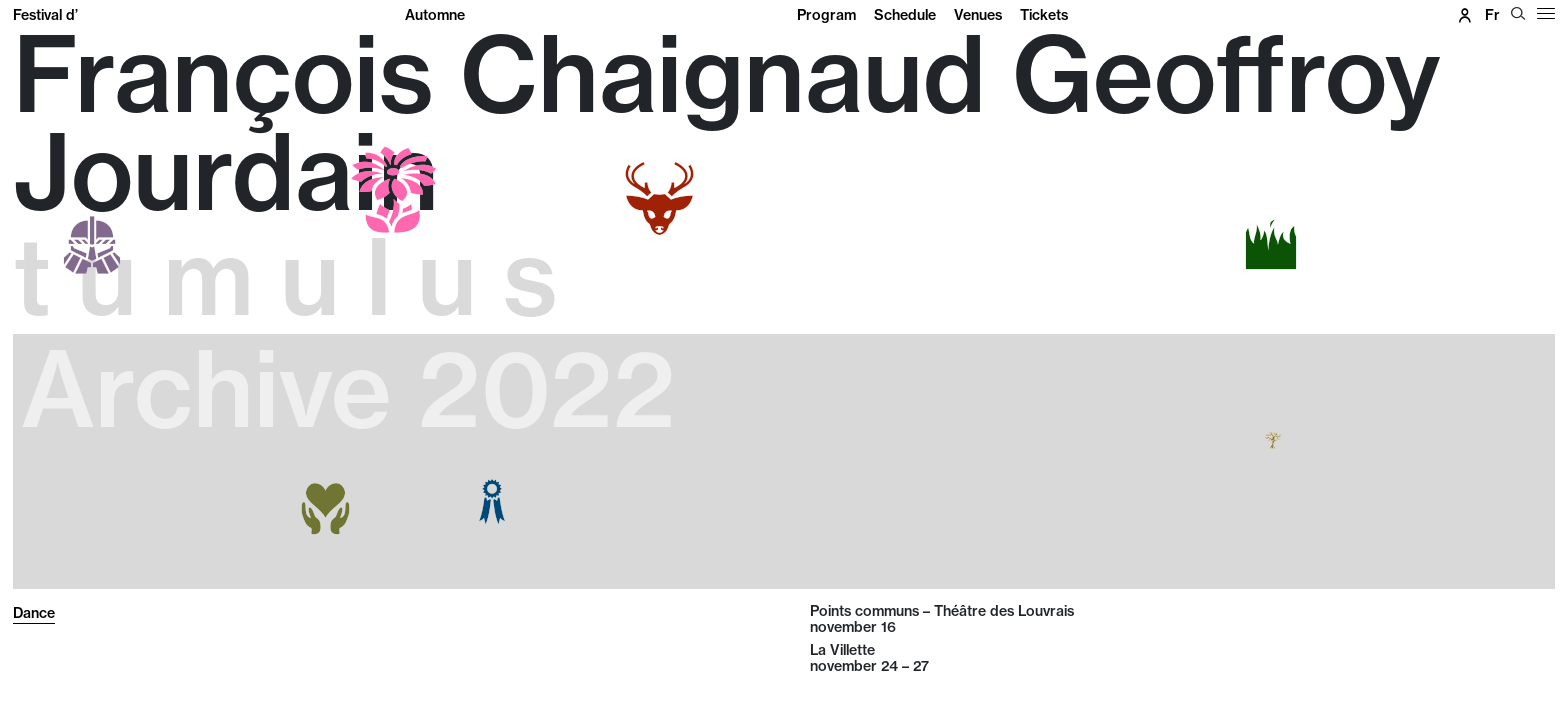  Describe the element at coordinates (1273, 440) in the screenshot. I see `dead or withered tree element in a game interface` at that location.